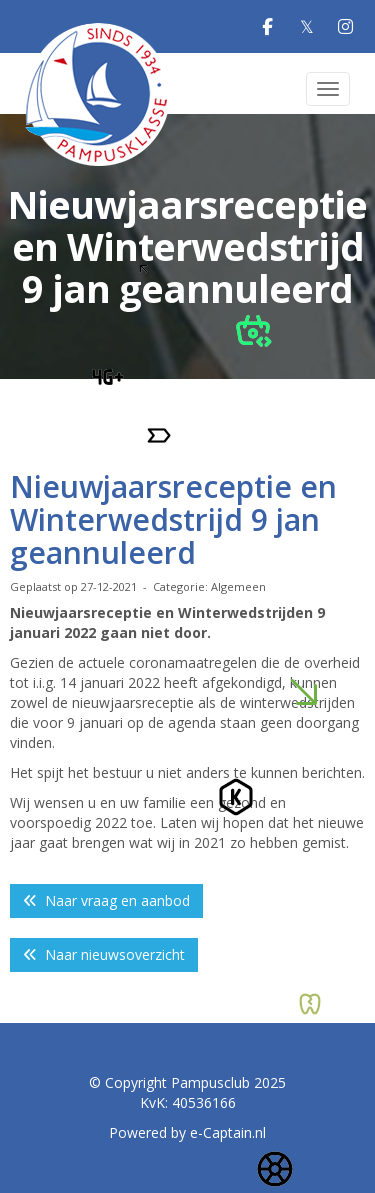 The width and height of the screenshot is (375, 1193). Describe the element at coordinates (144, 269) in the screenshot. I see `navigate back to previous screen` at that location.